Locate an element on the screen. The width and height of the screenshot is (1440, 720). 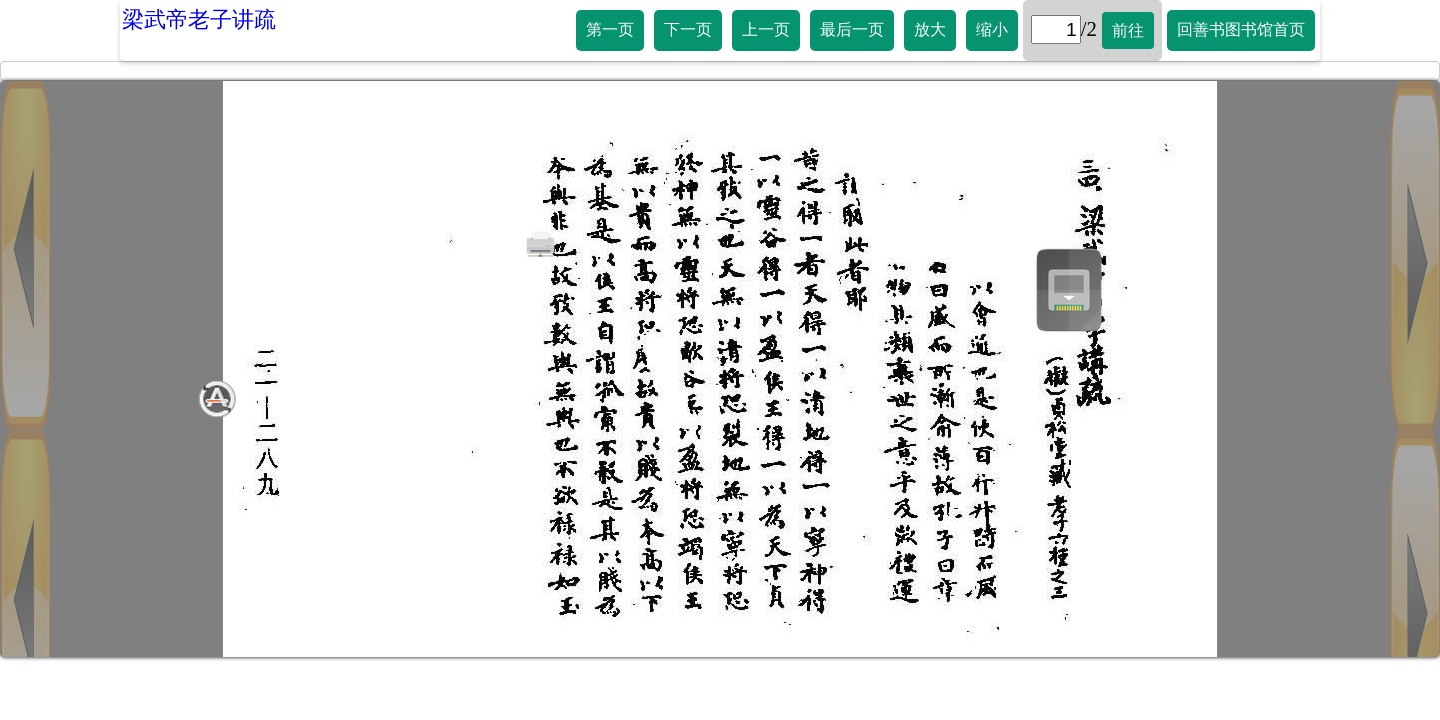
connect to a network printer is located at coordinates (540, 245).